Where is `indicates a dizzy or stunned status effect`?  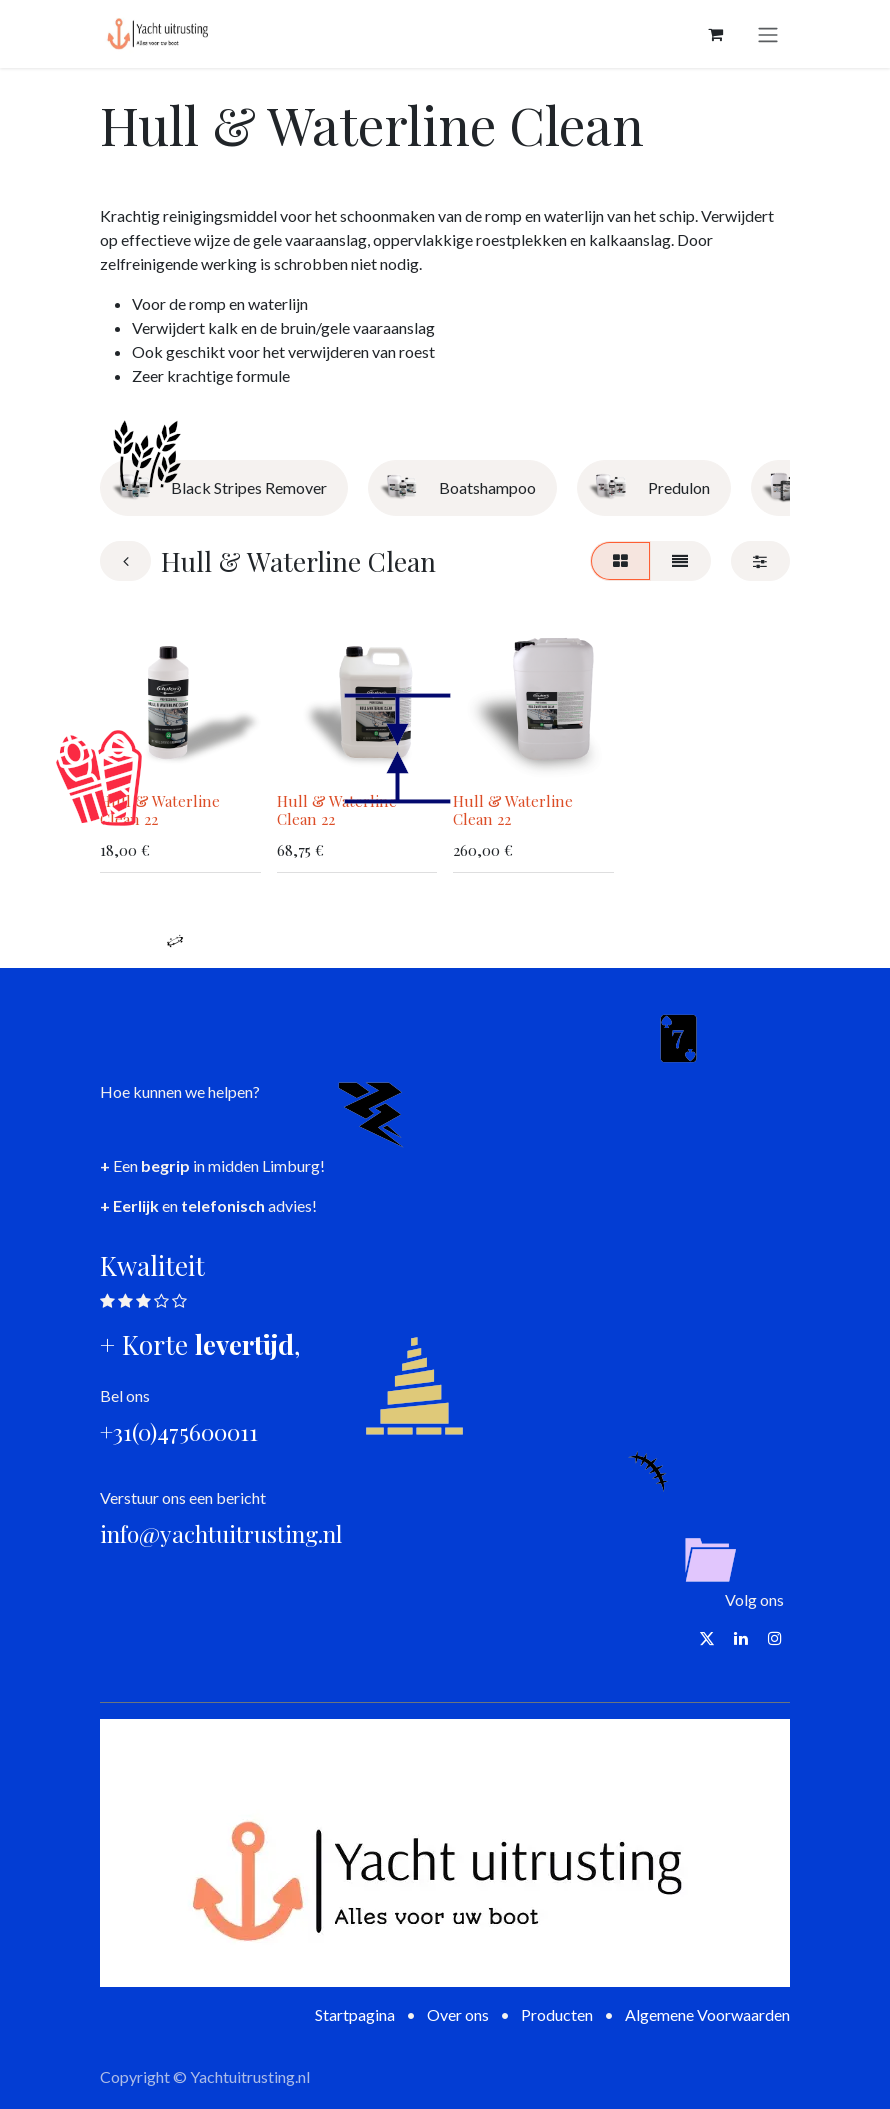 indicates a dizzy or stunned status effect is located at coordinates (175, 941).